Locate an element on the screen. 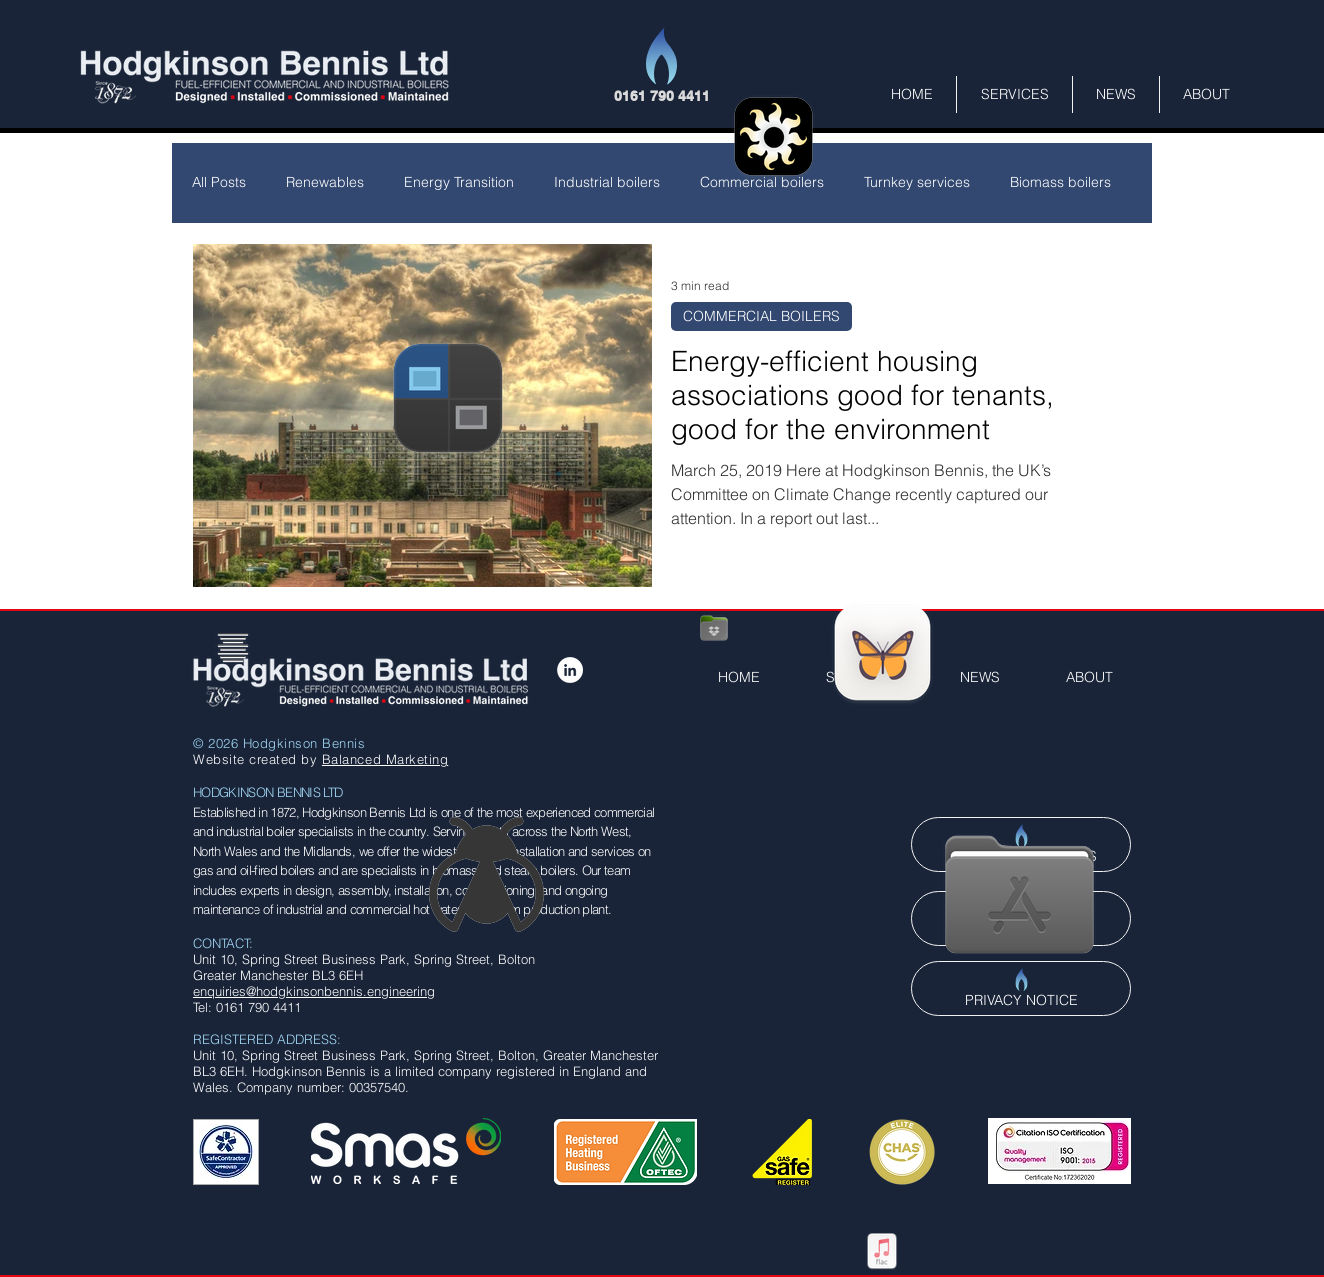 The image size is (1324, 1277). center align text is located at coordinates (233, 647).